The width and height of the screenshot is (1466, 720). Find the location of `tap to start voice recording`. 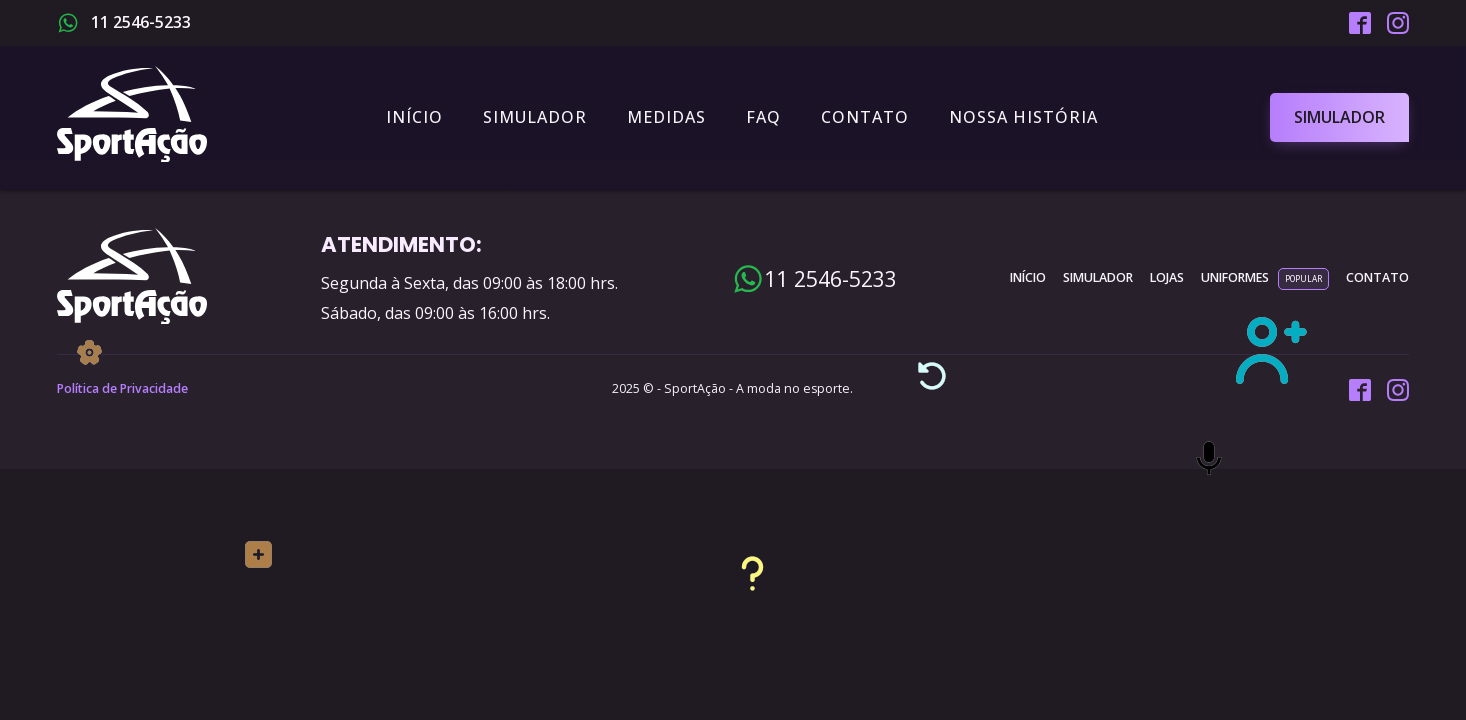

tap to start voice recording is located at coordinates (1209, 459).